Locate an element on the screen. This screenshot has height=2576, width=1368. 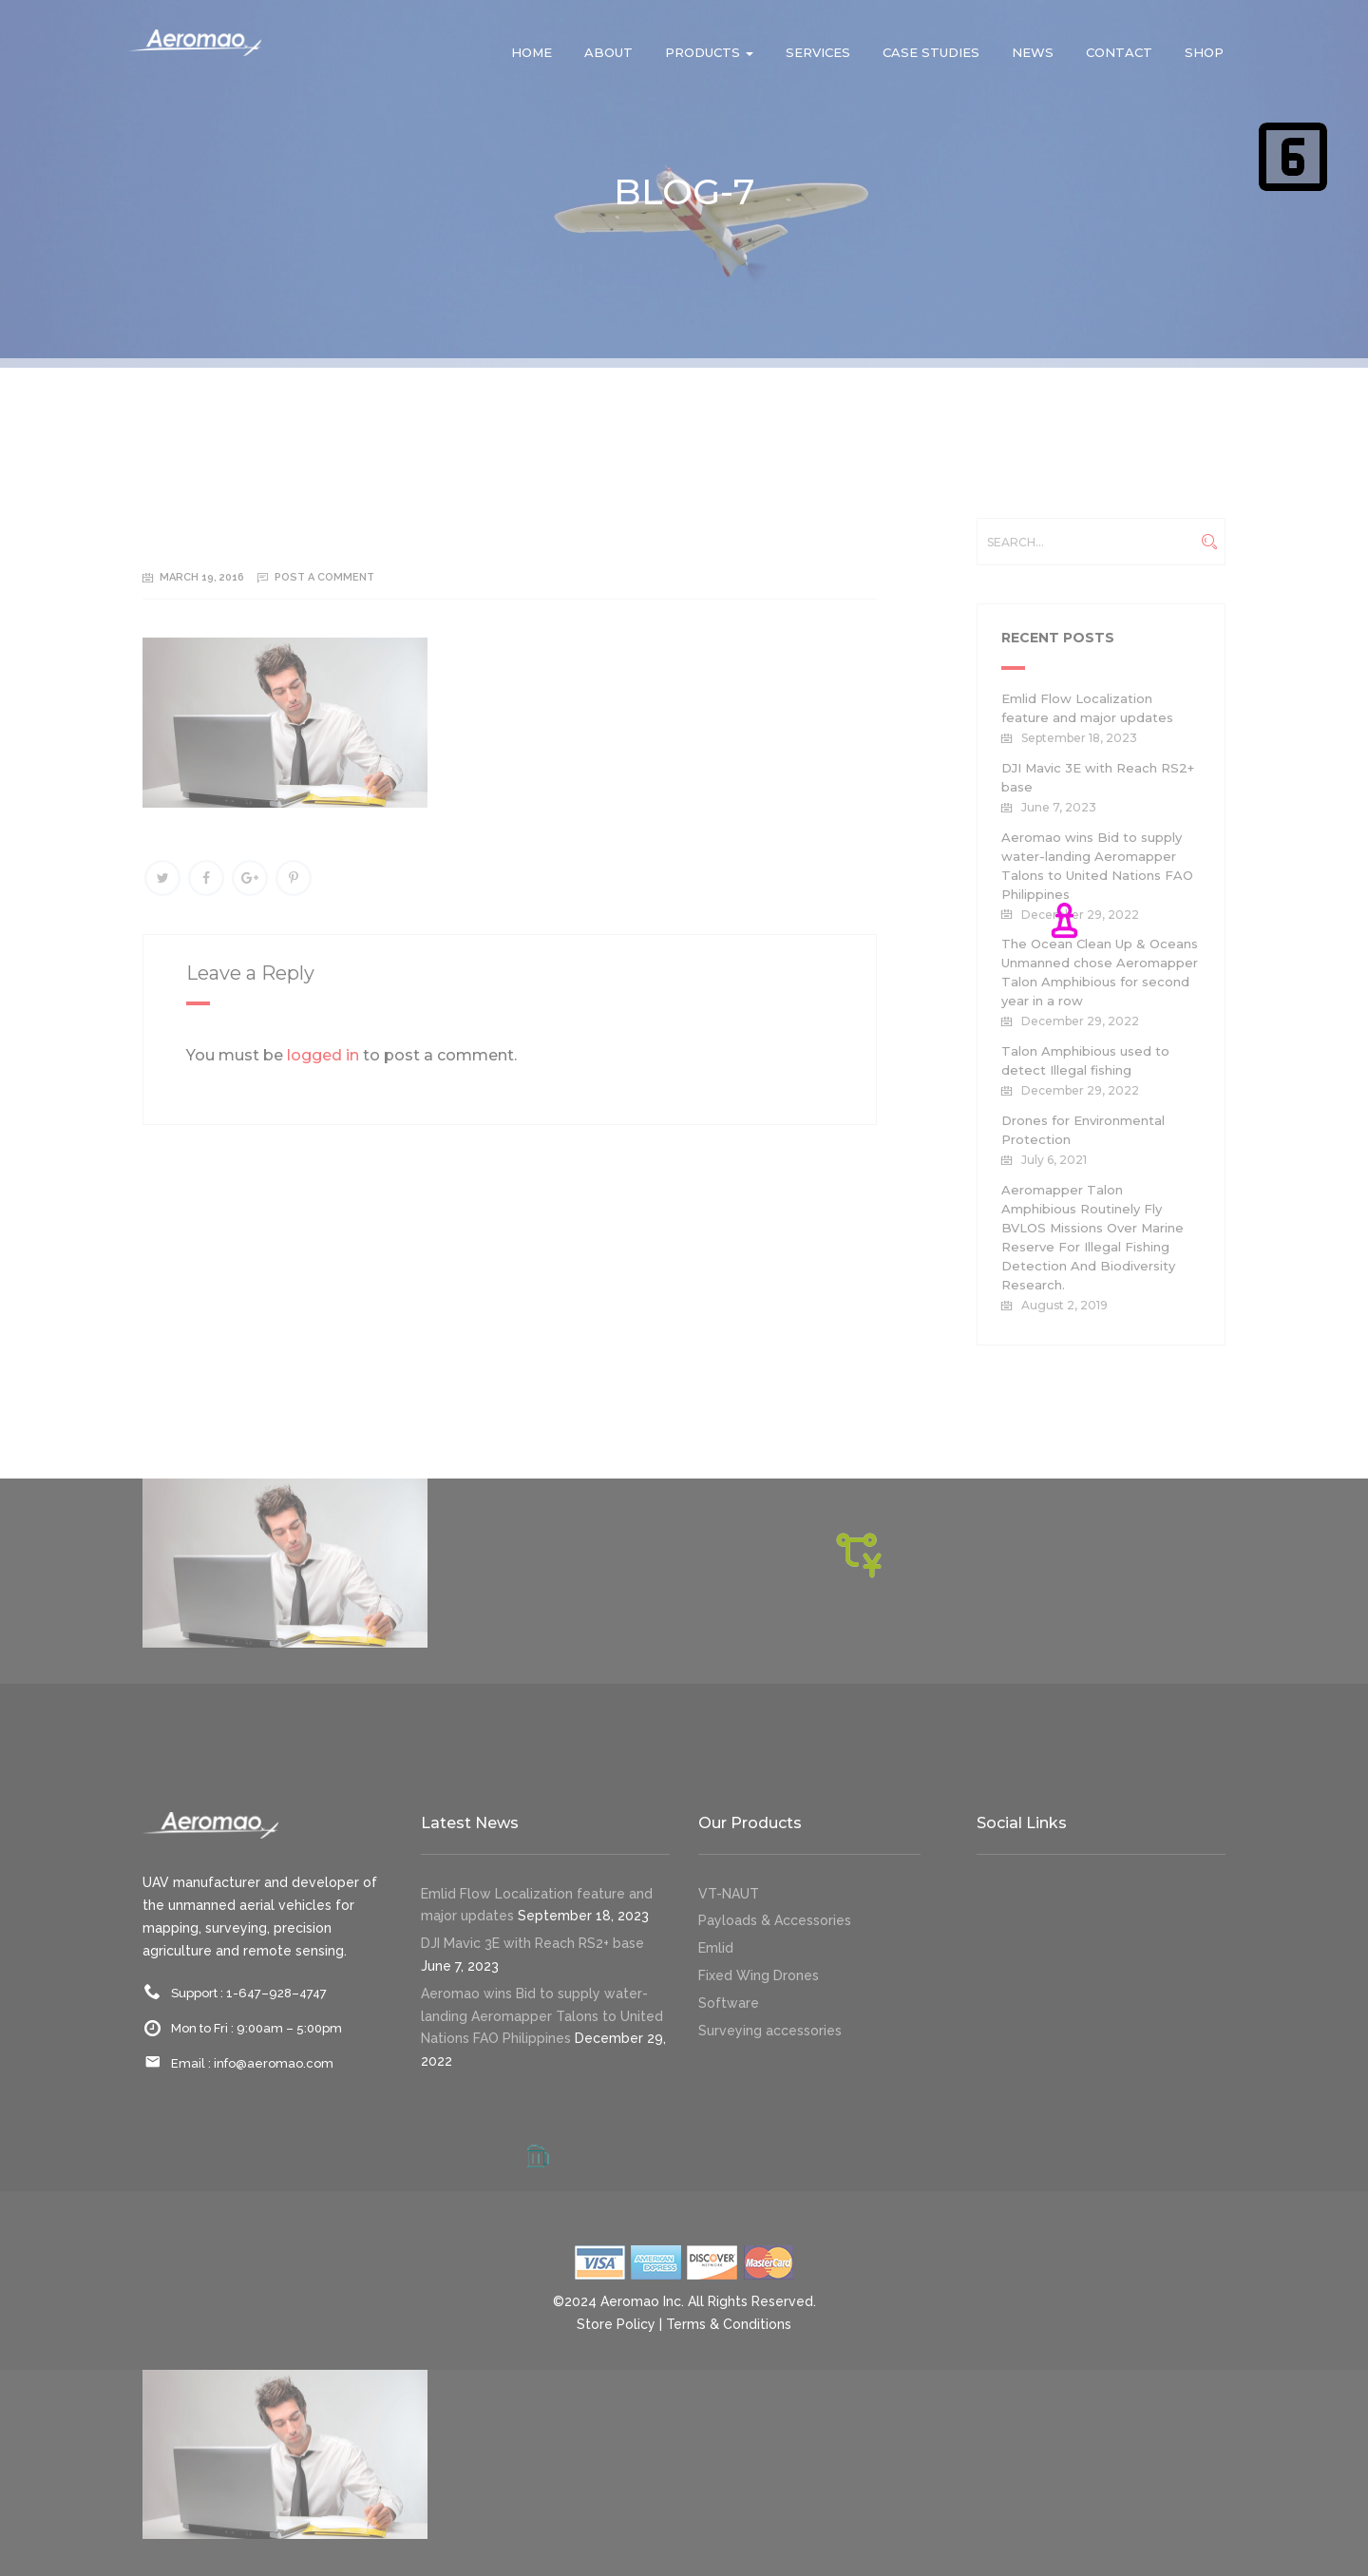
transfer funds in yuan currency is located at coordinates (859, 1555).